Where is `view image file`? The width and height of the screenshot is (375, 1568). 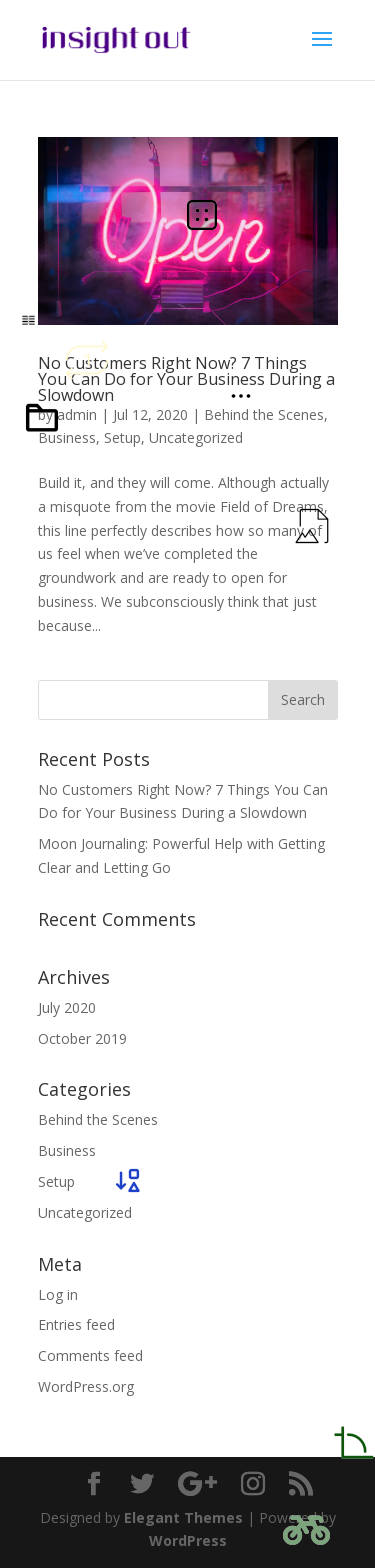 view image file is located at coordinates (314, 526).